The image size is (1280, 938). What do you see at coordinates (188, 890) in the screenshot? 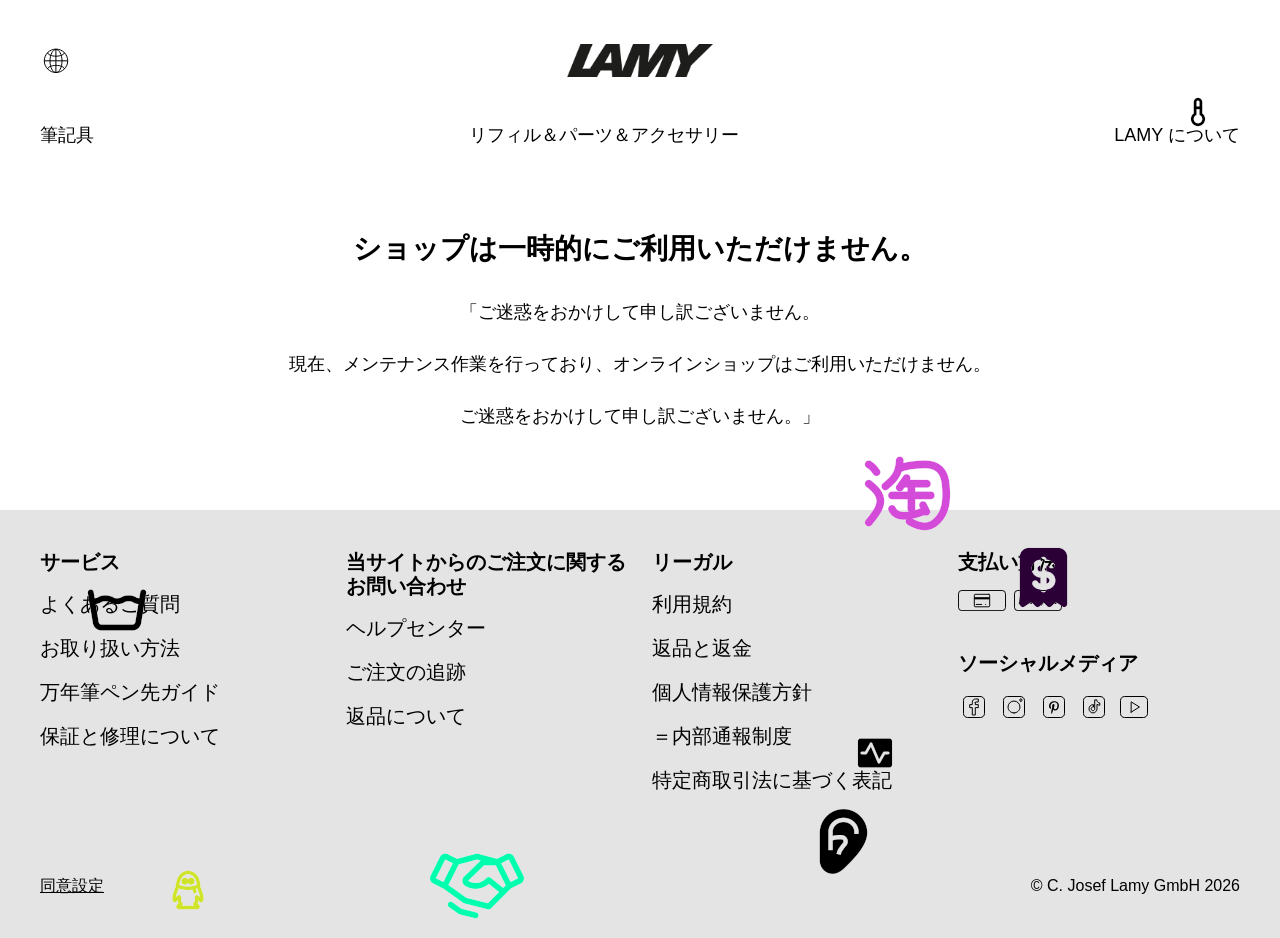
I see `open QQ messenger` at bounding box center [188, 890].